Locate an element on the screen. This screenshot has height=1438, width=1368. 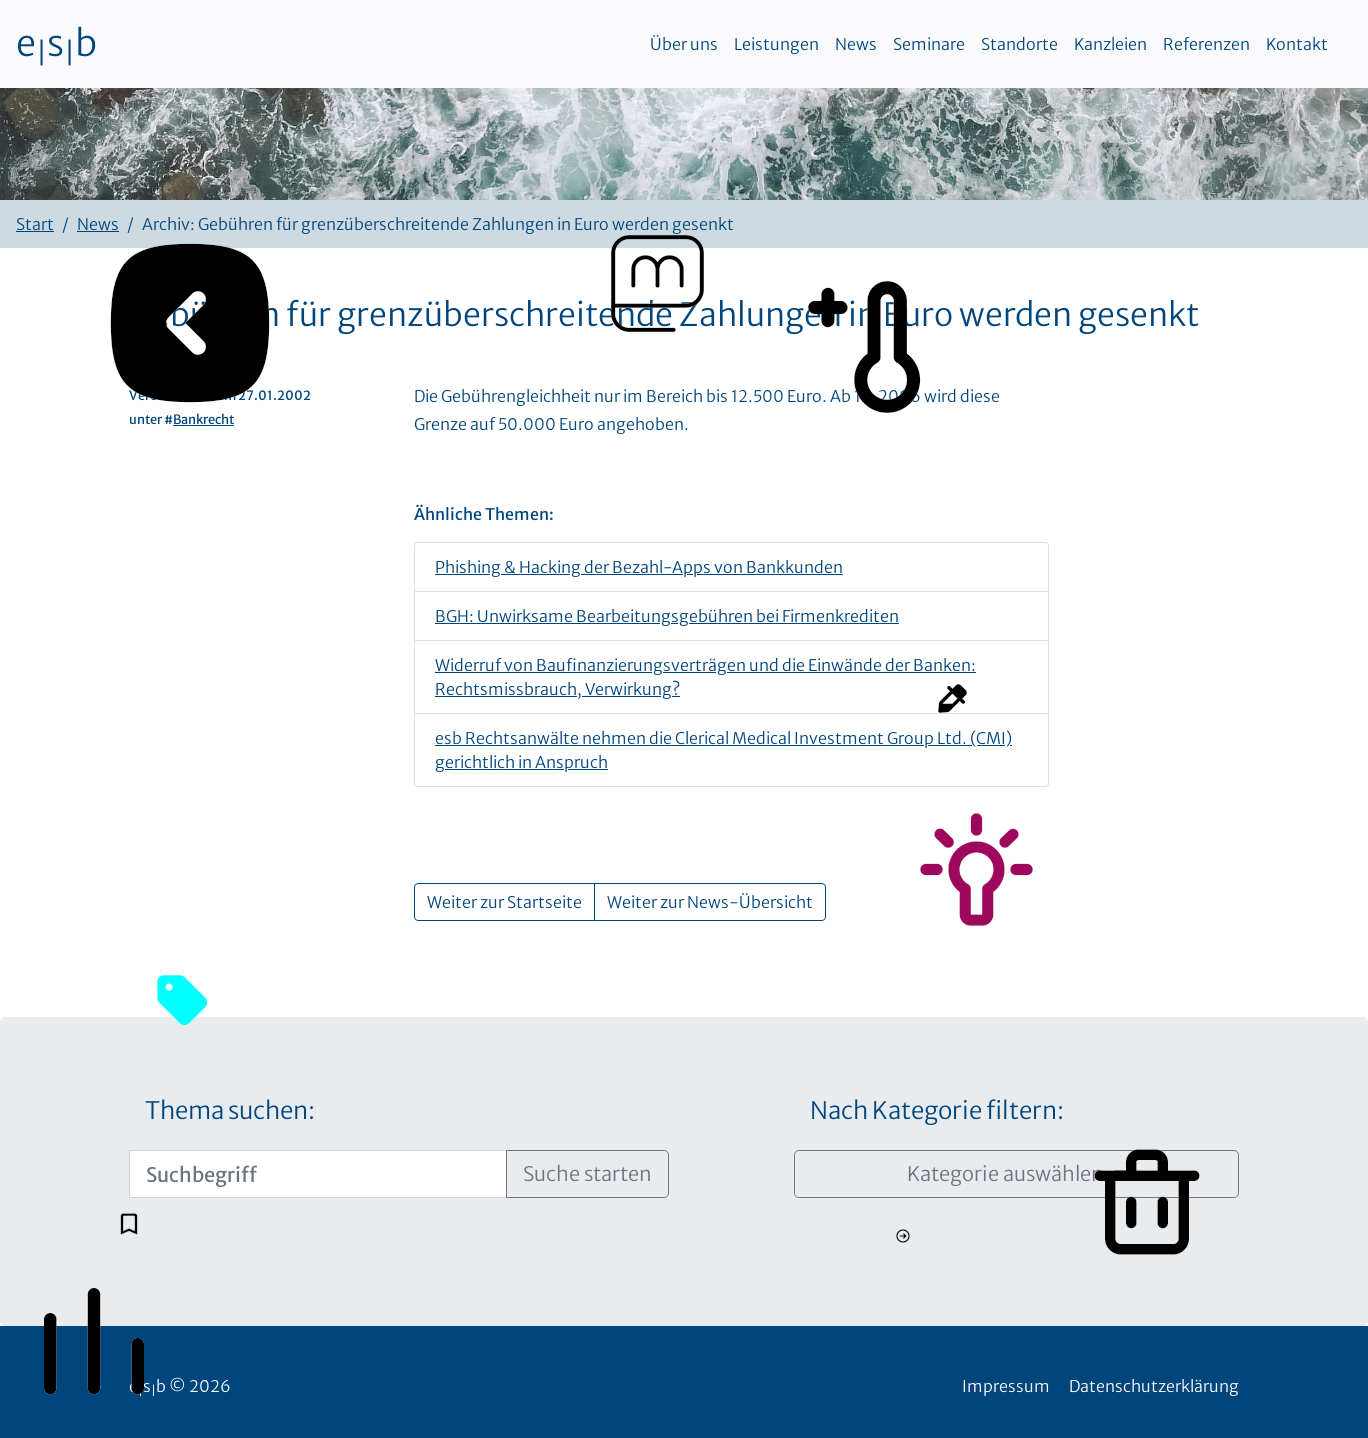
open mastodon app is located at coordinates (657, 281).